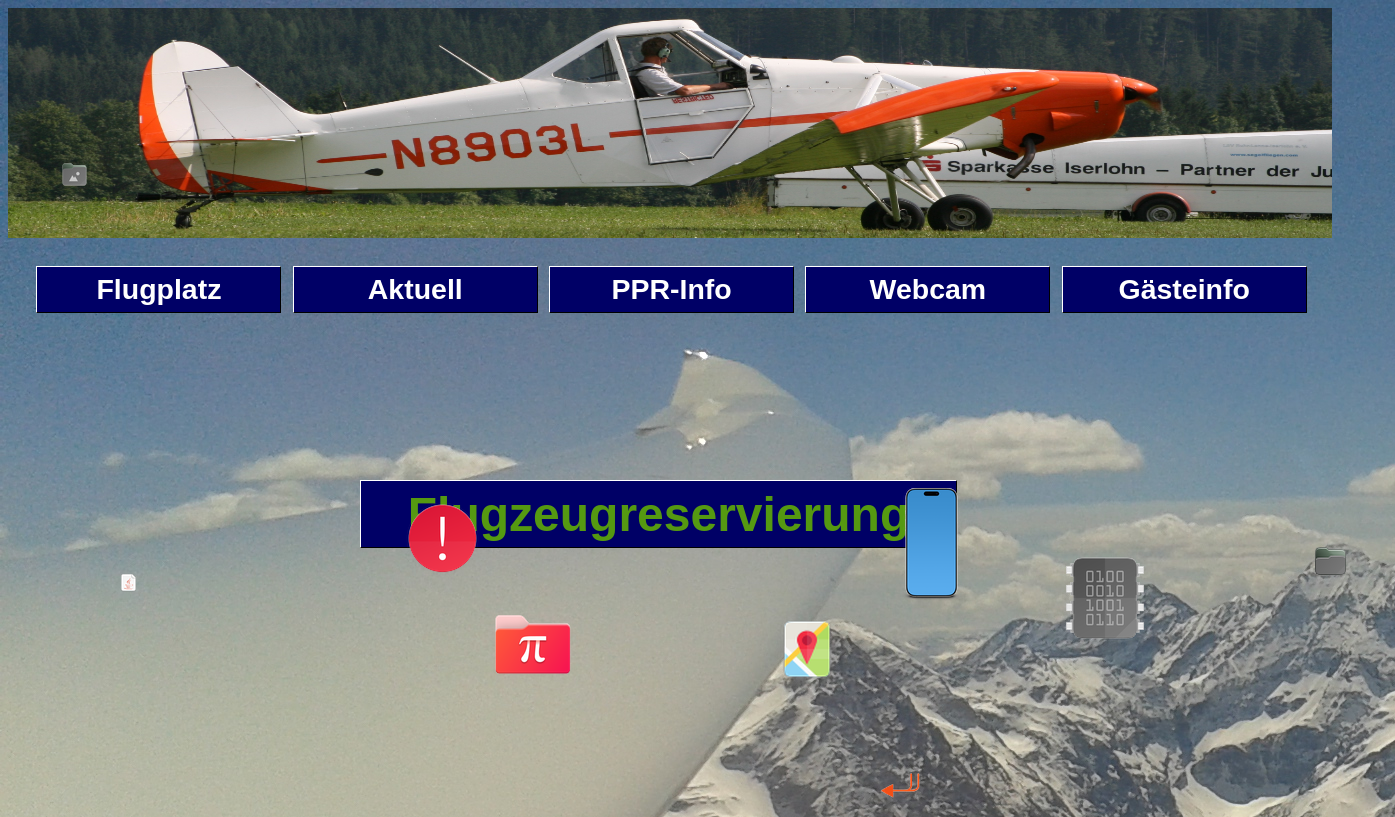  I want to click on a gpx file containing gps route or track data, so click(807, 649).